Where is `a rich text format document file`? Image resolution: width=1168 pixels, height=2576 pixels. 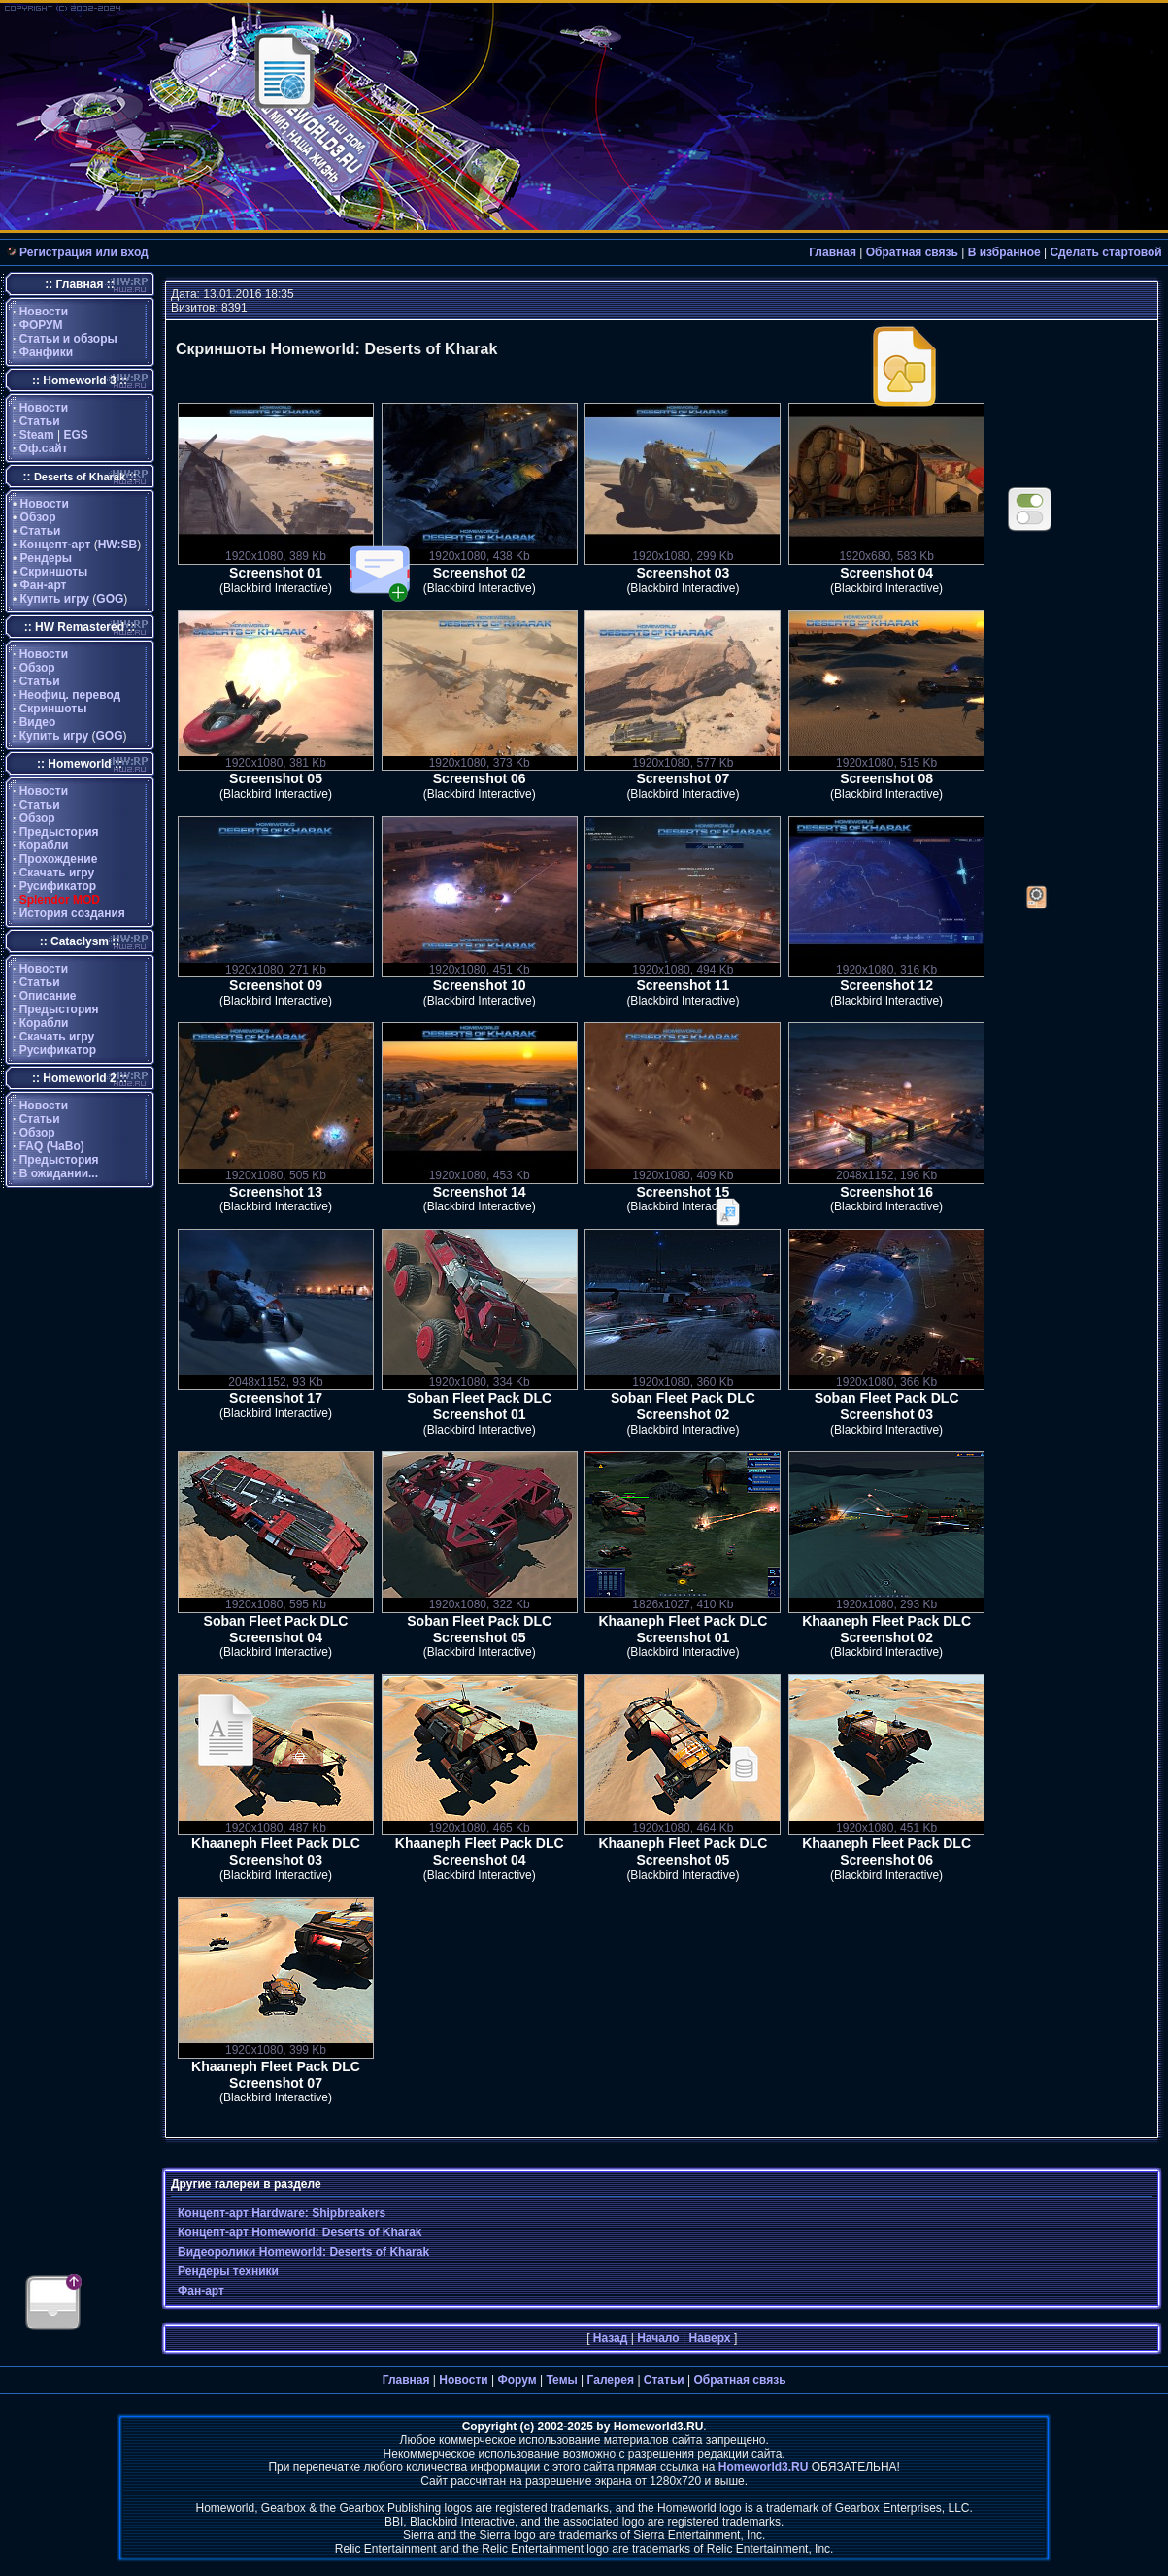
a rich text format document file is located at coordinates (225, 1731).